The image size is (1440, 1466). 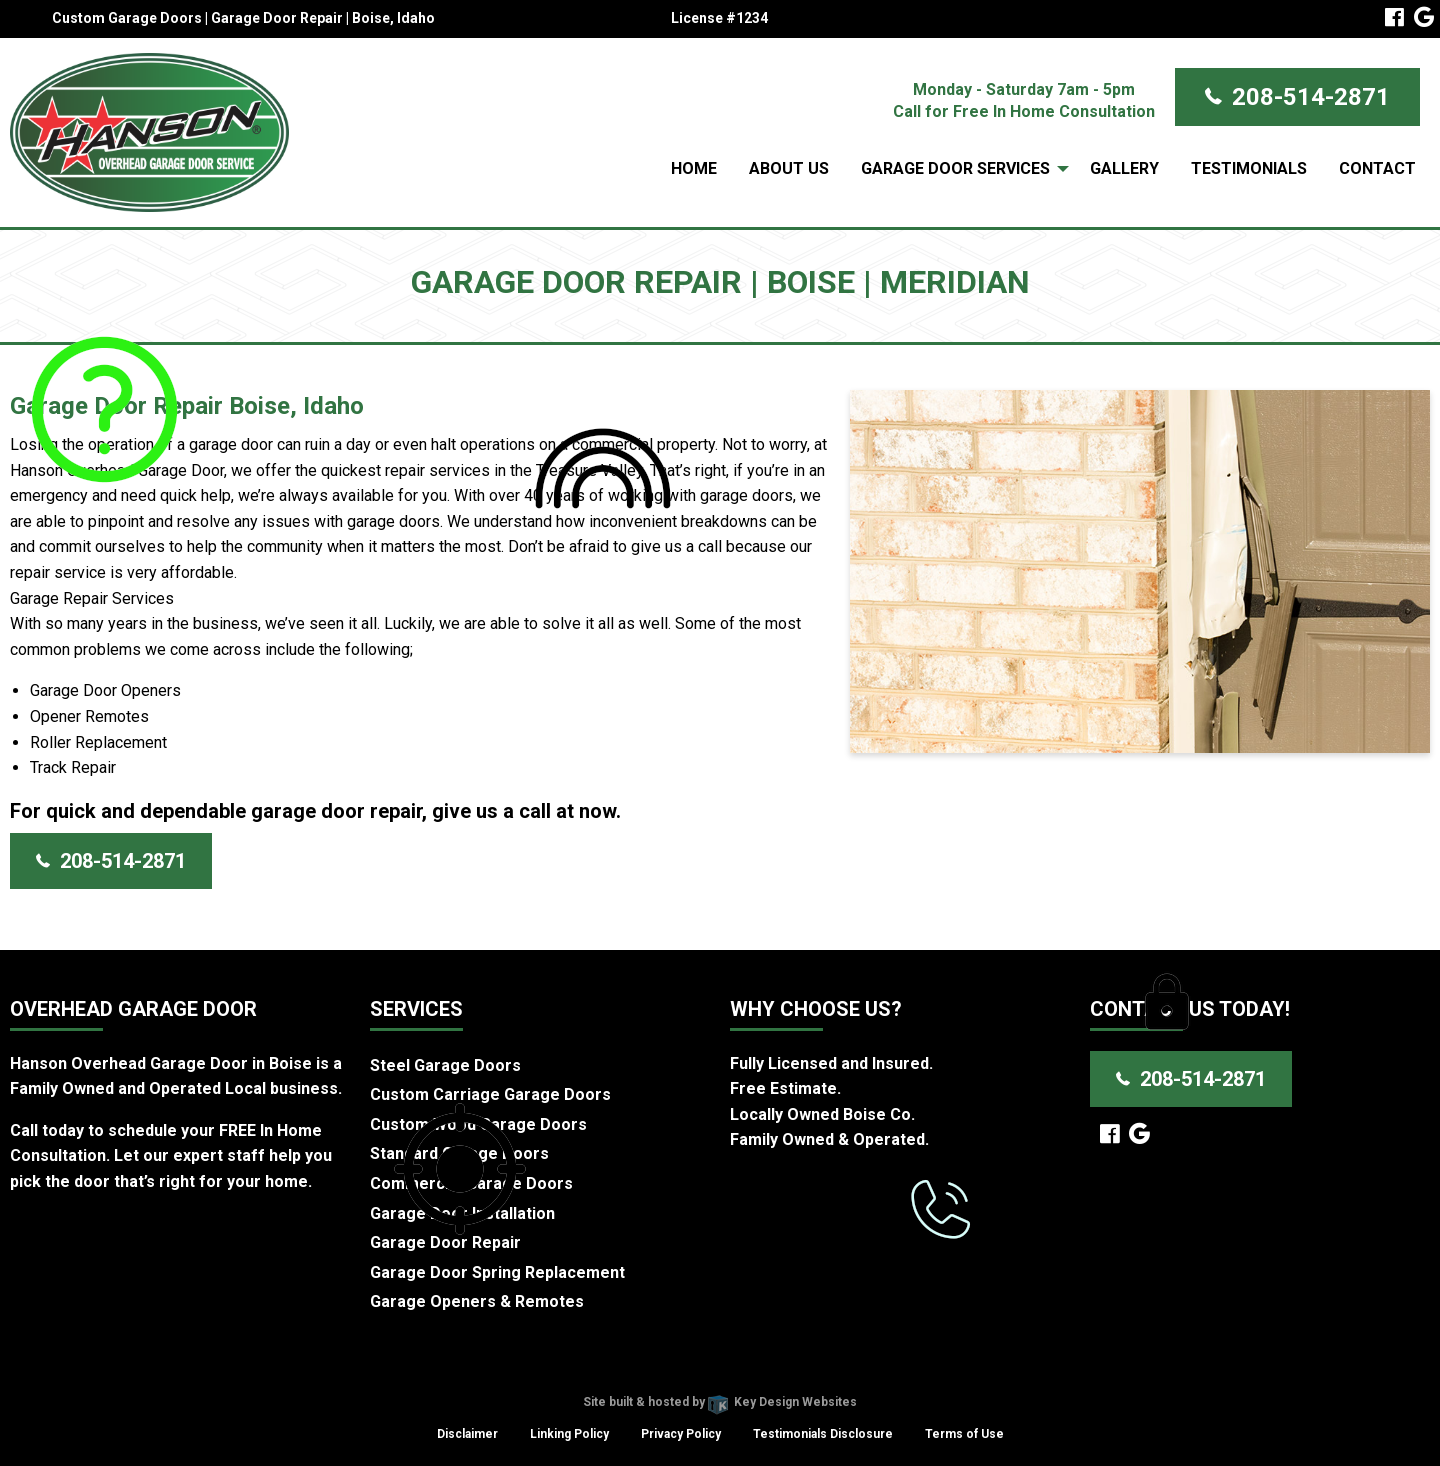 I want to click on center map on current location, so click(x=460, y=1169).